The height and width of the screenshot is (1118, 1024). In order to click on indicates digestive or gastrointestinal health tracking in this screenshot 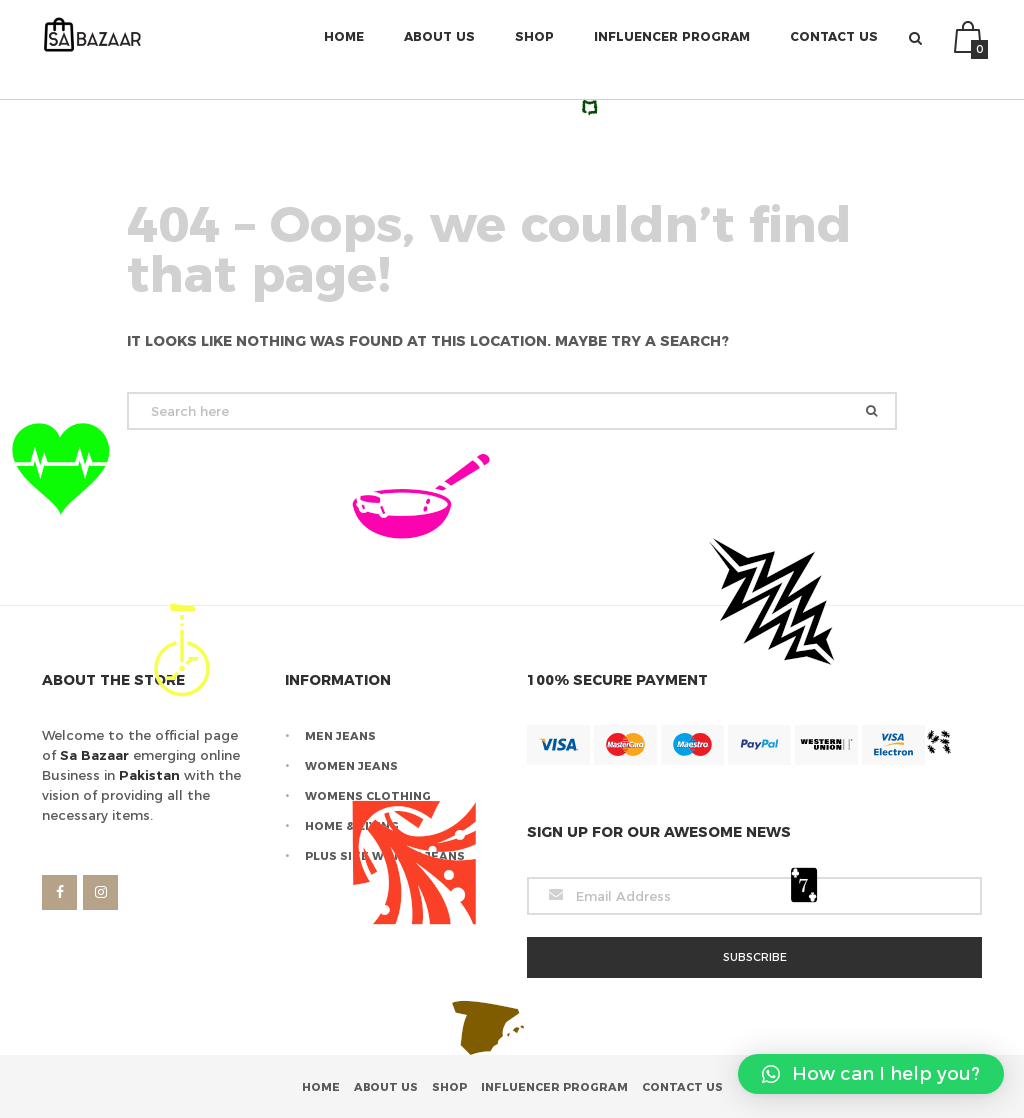, I will do `click(589, 107)`.